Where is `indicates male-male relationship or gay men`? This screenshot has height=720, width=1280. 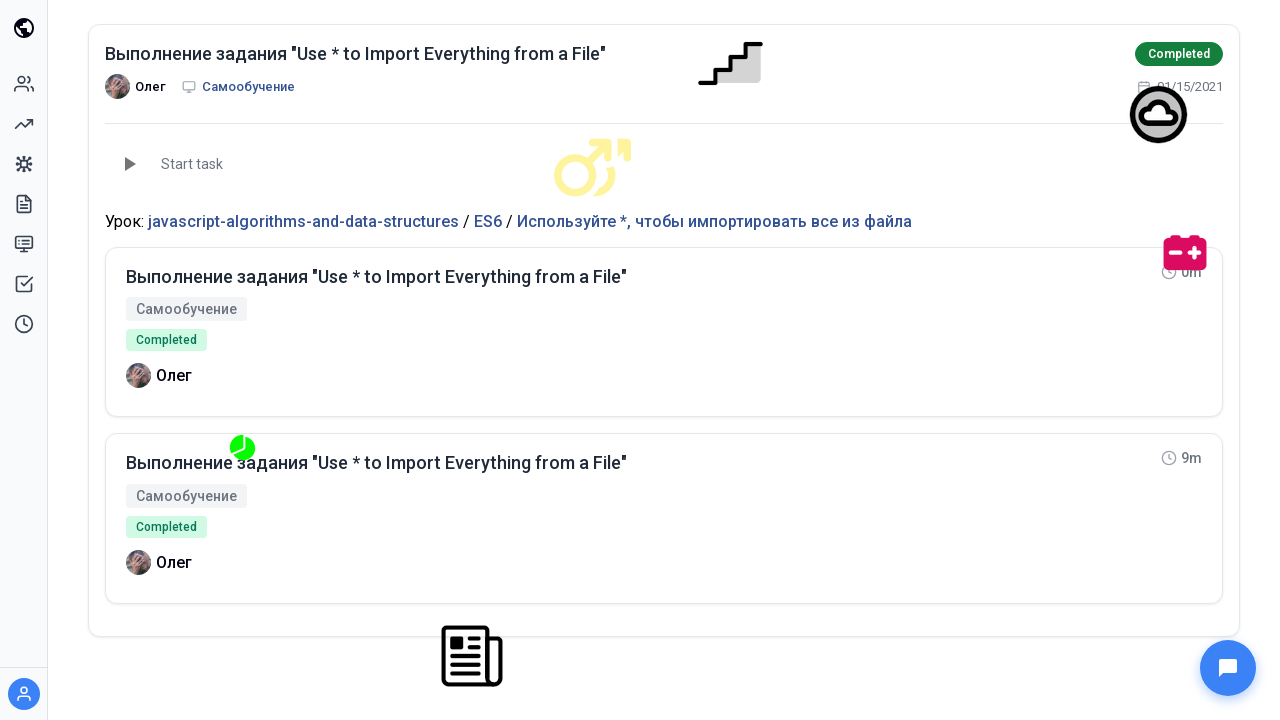
indicates male-male relationship or gay men is located at coordinates (592, 169).